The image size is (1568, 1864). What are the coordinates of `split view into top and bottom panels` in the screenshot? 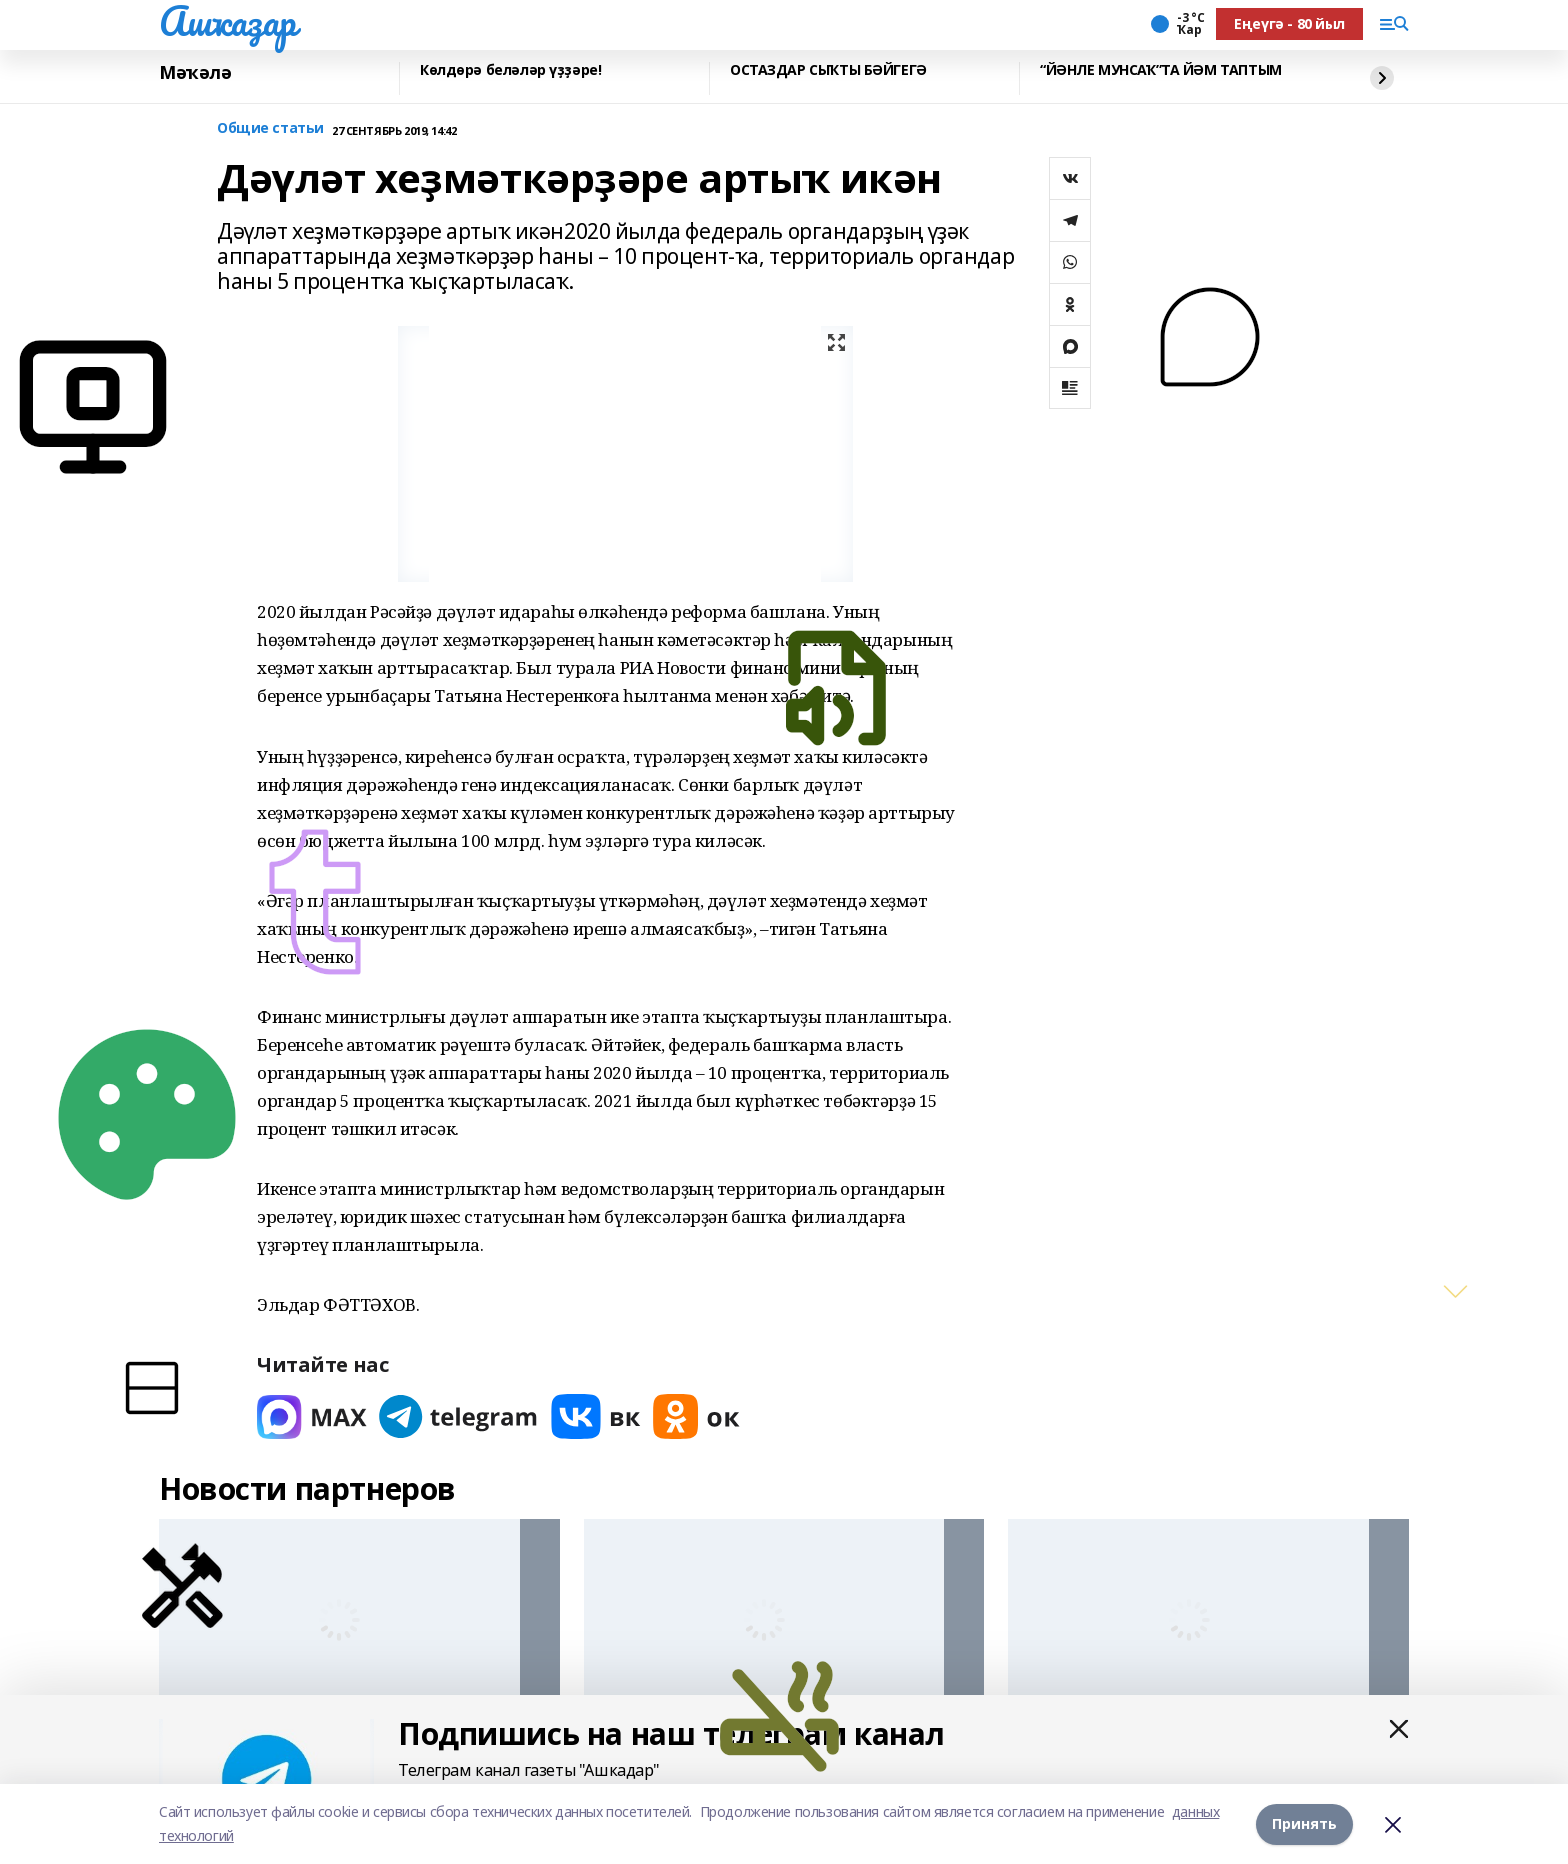 It's located at (152, 1388).